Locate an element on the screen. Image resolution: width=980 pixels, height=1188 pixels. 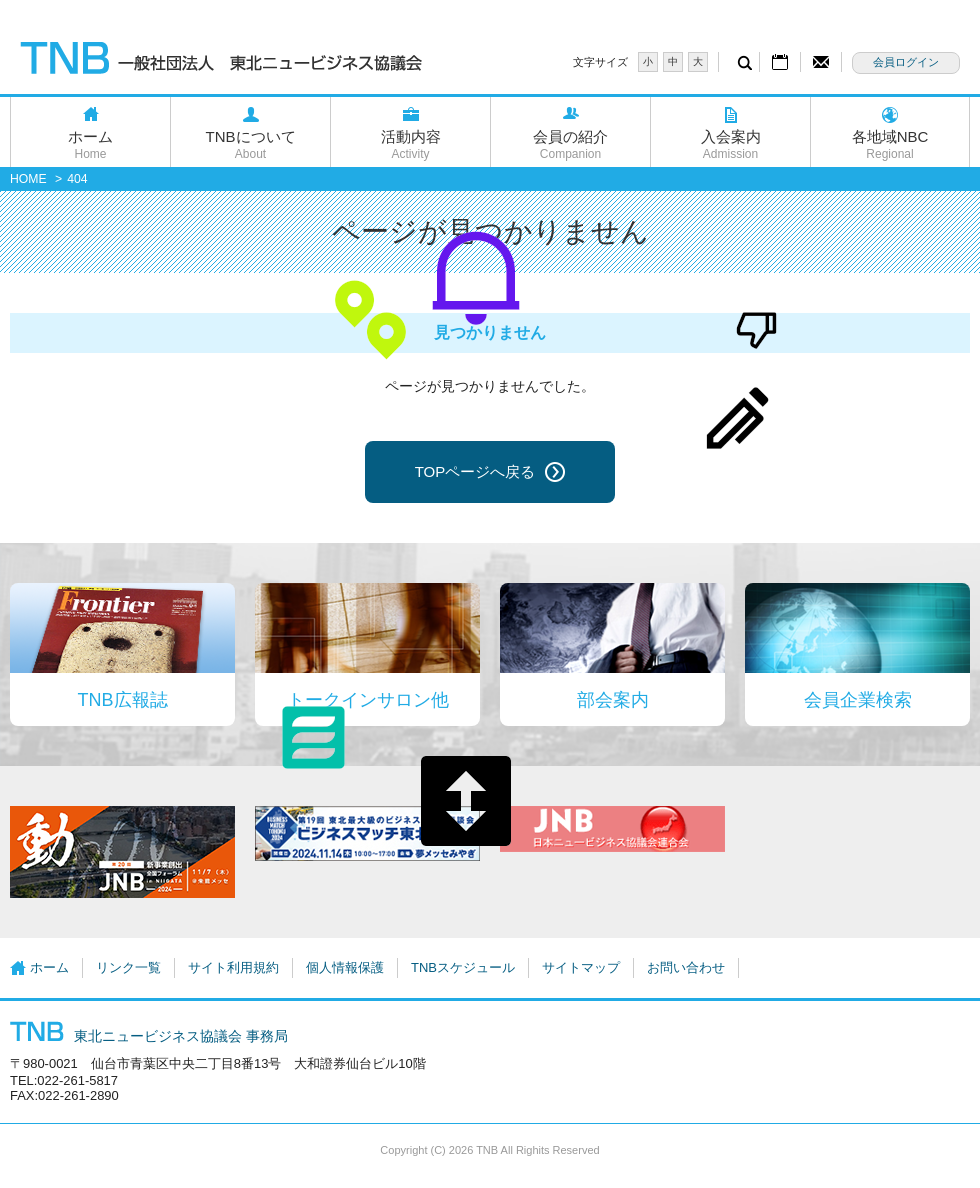
edit or compose new content is located at coordinates (736, 419).